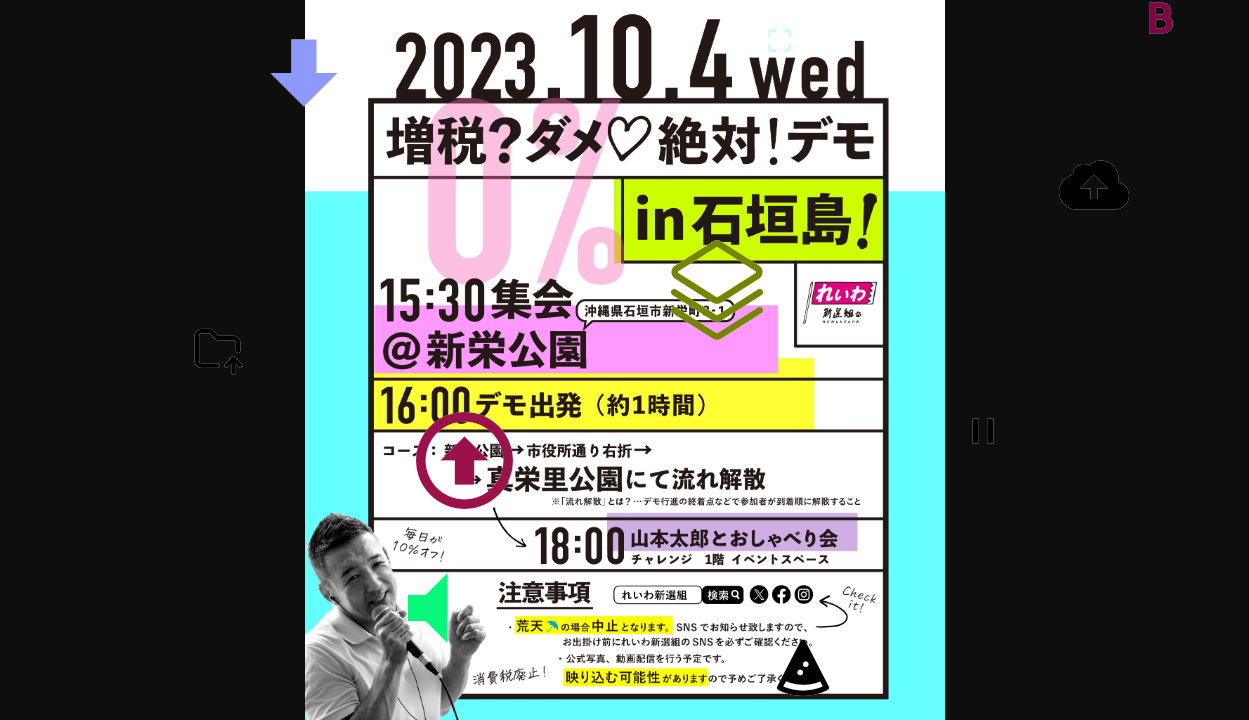  What do you see at coordinates (217, 349) in the screenshot?
I see `upload file to folder` at bounding box center [217, 349].